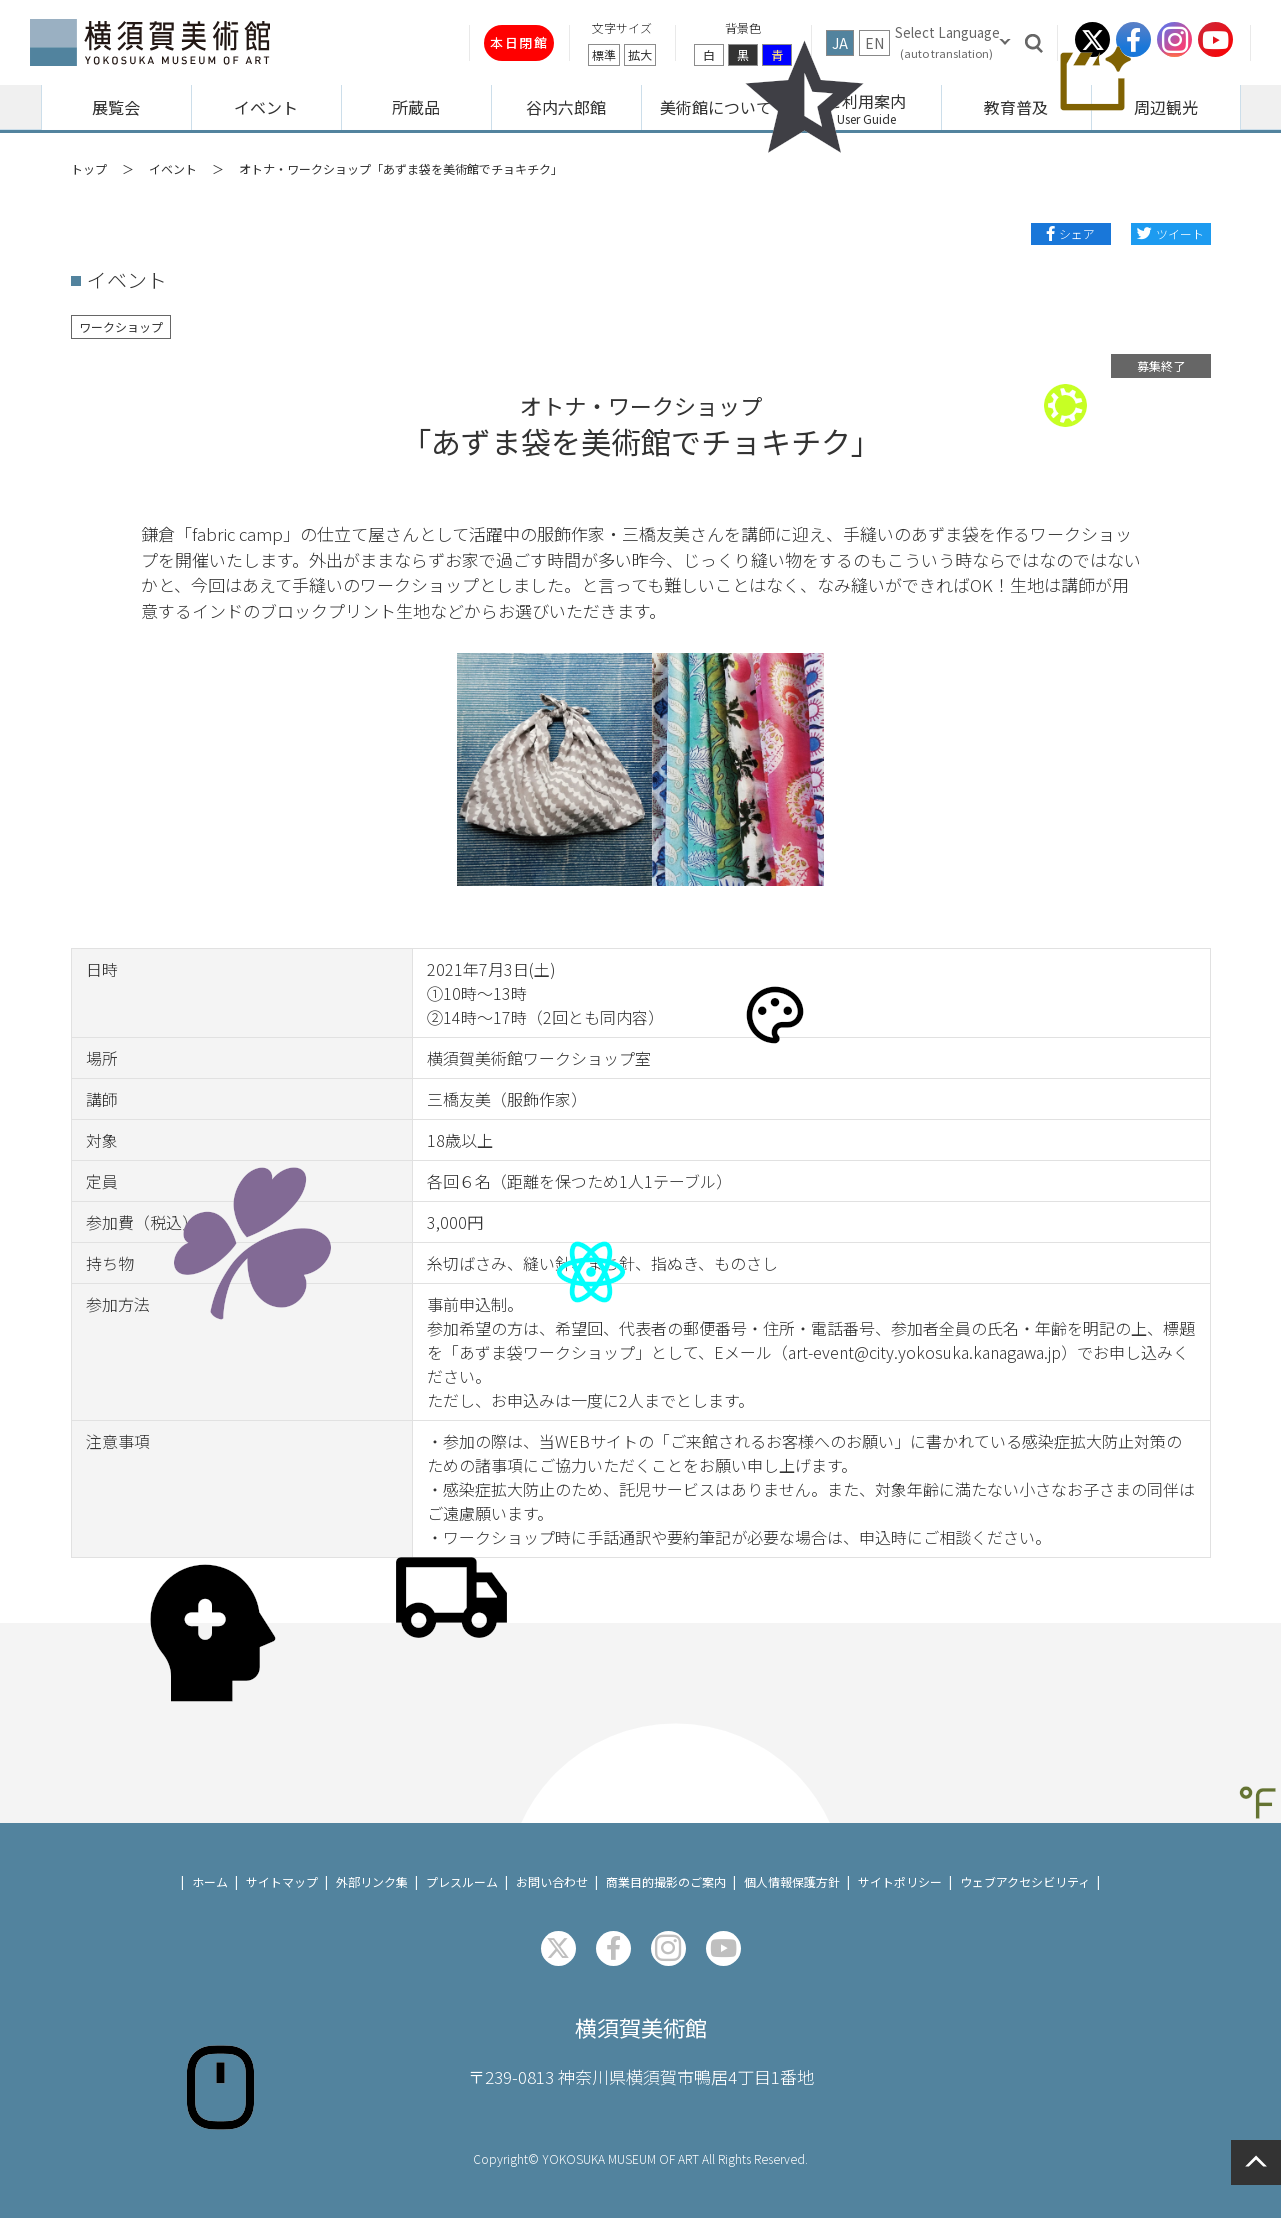 The width and height of the screenshot is (1281, 2225). Describe the element at coordinates (212, 1633) in the screenshot. I see `access mental health resources` at that location.